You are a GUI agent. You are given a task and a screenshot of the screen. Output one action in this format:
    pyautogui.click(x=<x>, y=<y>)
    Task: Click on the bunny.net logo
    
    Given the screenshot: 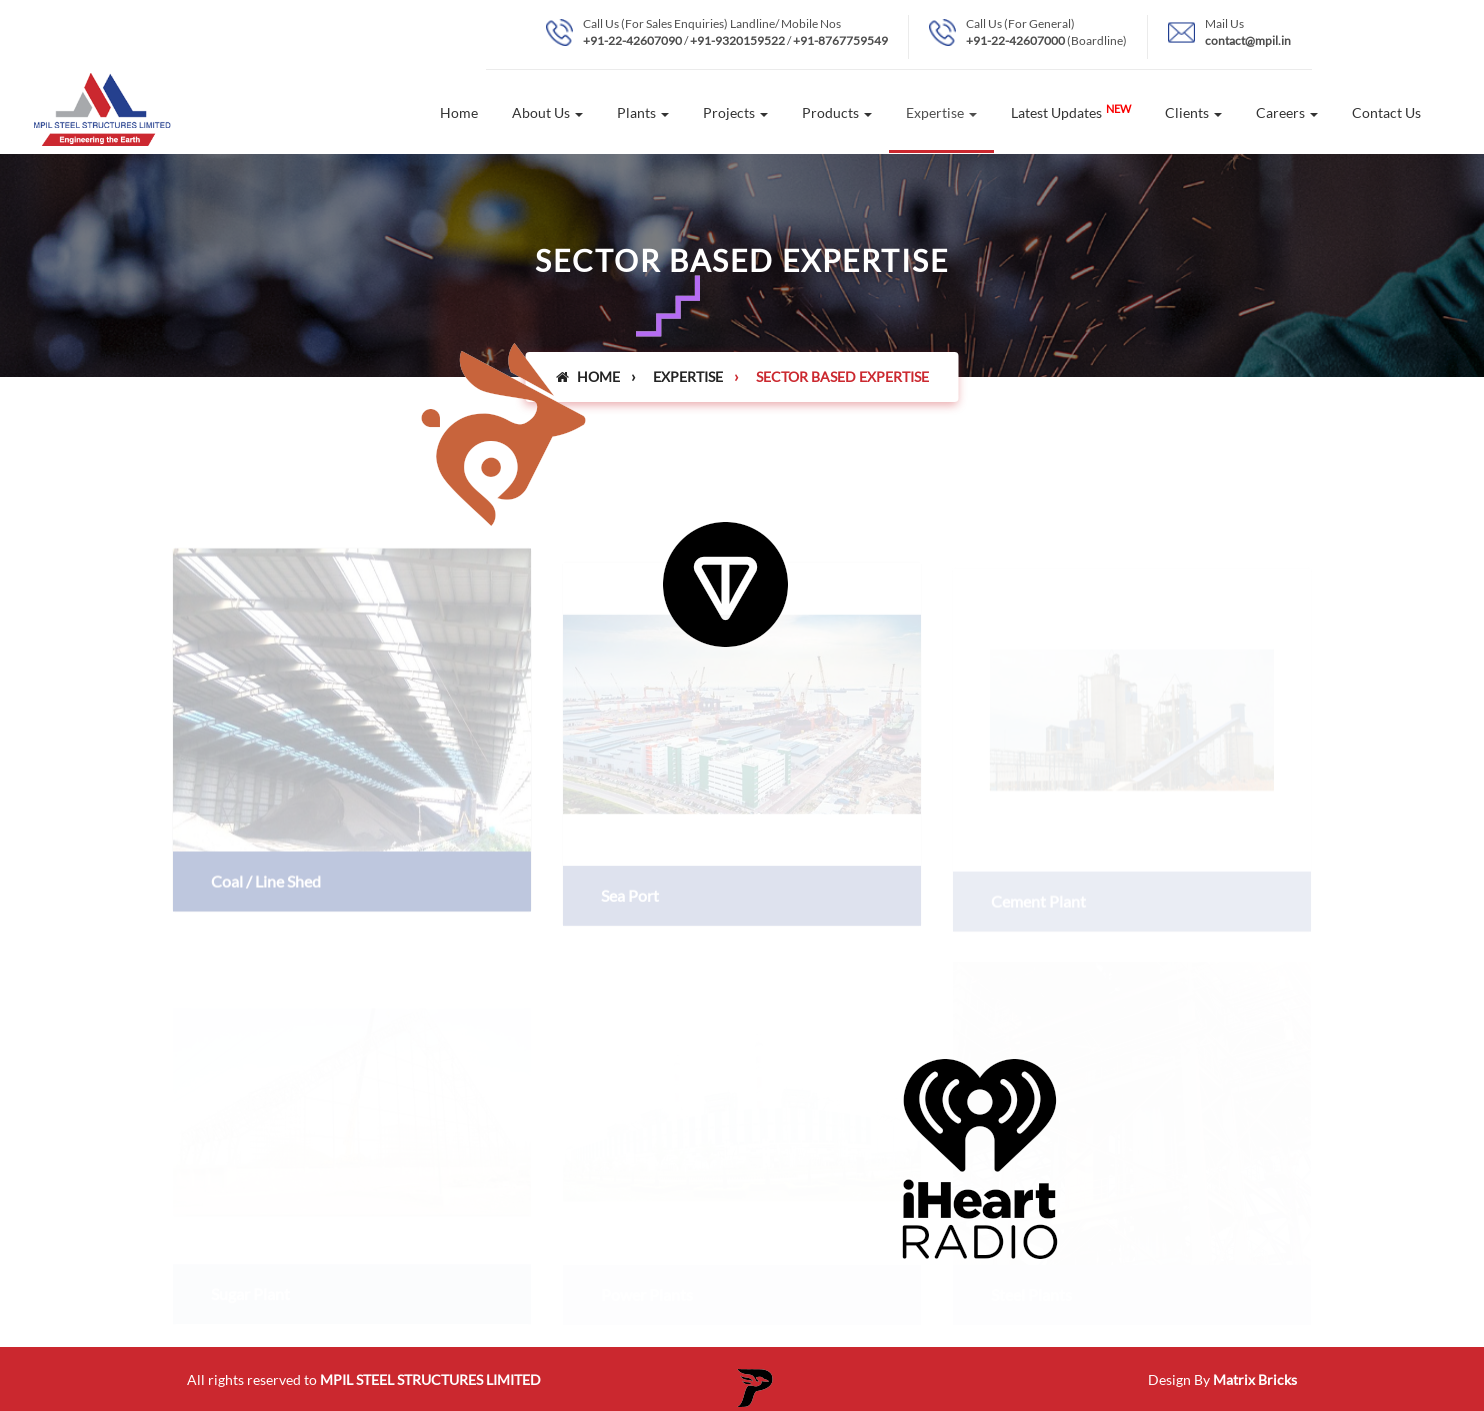 What is the action you would take?
    pyautogui.click(x=503, y=434)
    